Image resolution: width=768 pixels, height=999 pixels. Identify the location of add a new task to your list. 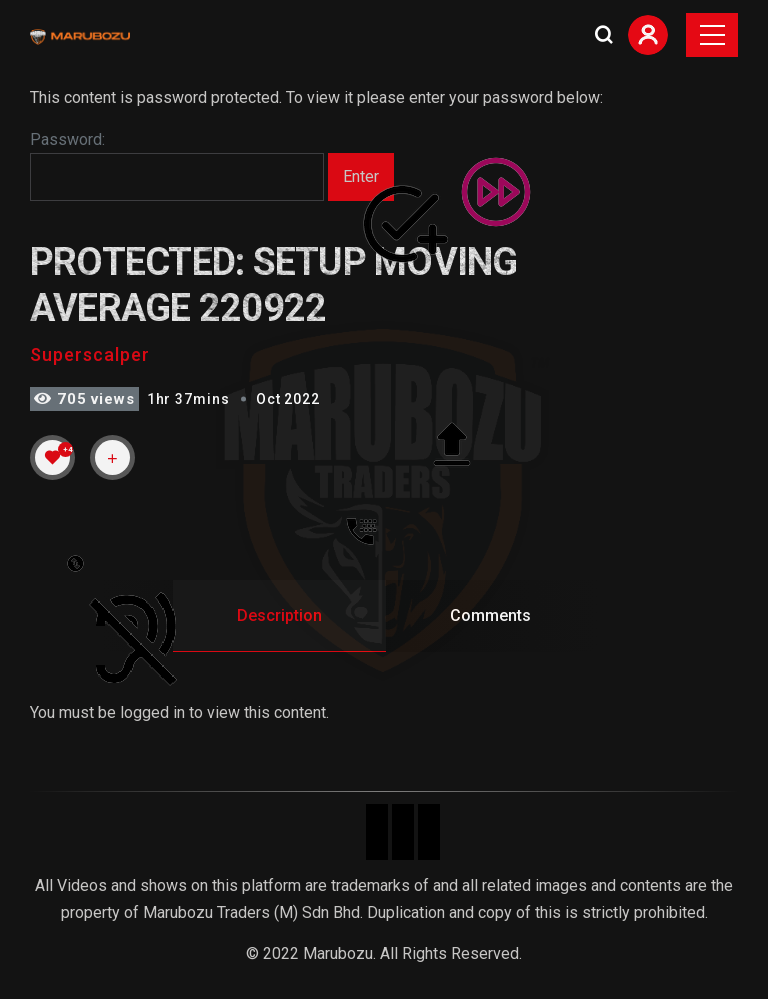
(402, 224).